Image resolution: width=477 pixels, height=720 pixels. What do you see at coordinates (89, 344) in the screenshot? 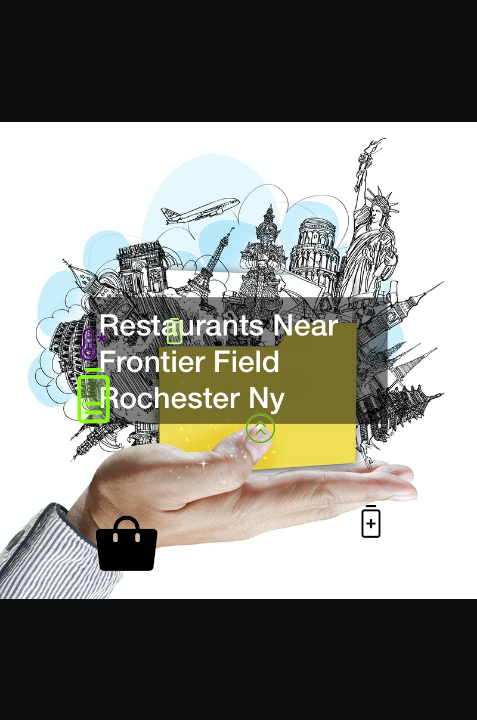
I see `indicates low temperature or cold conditions` at bounding box center [89, 344].